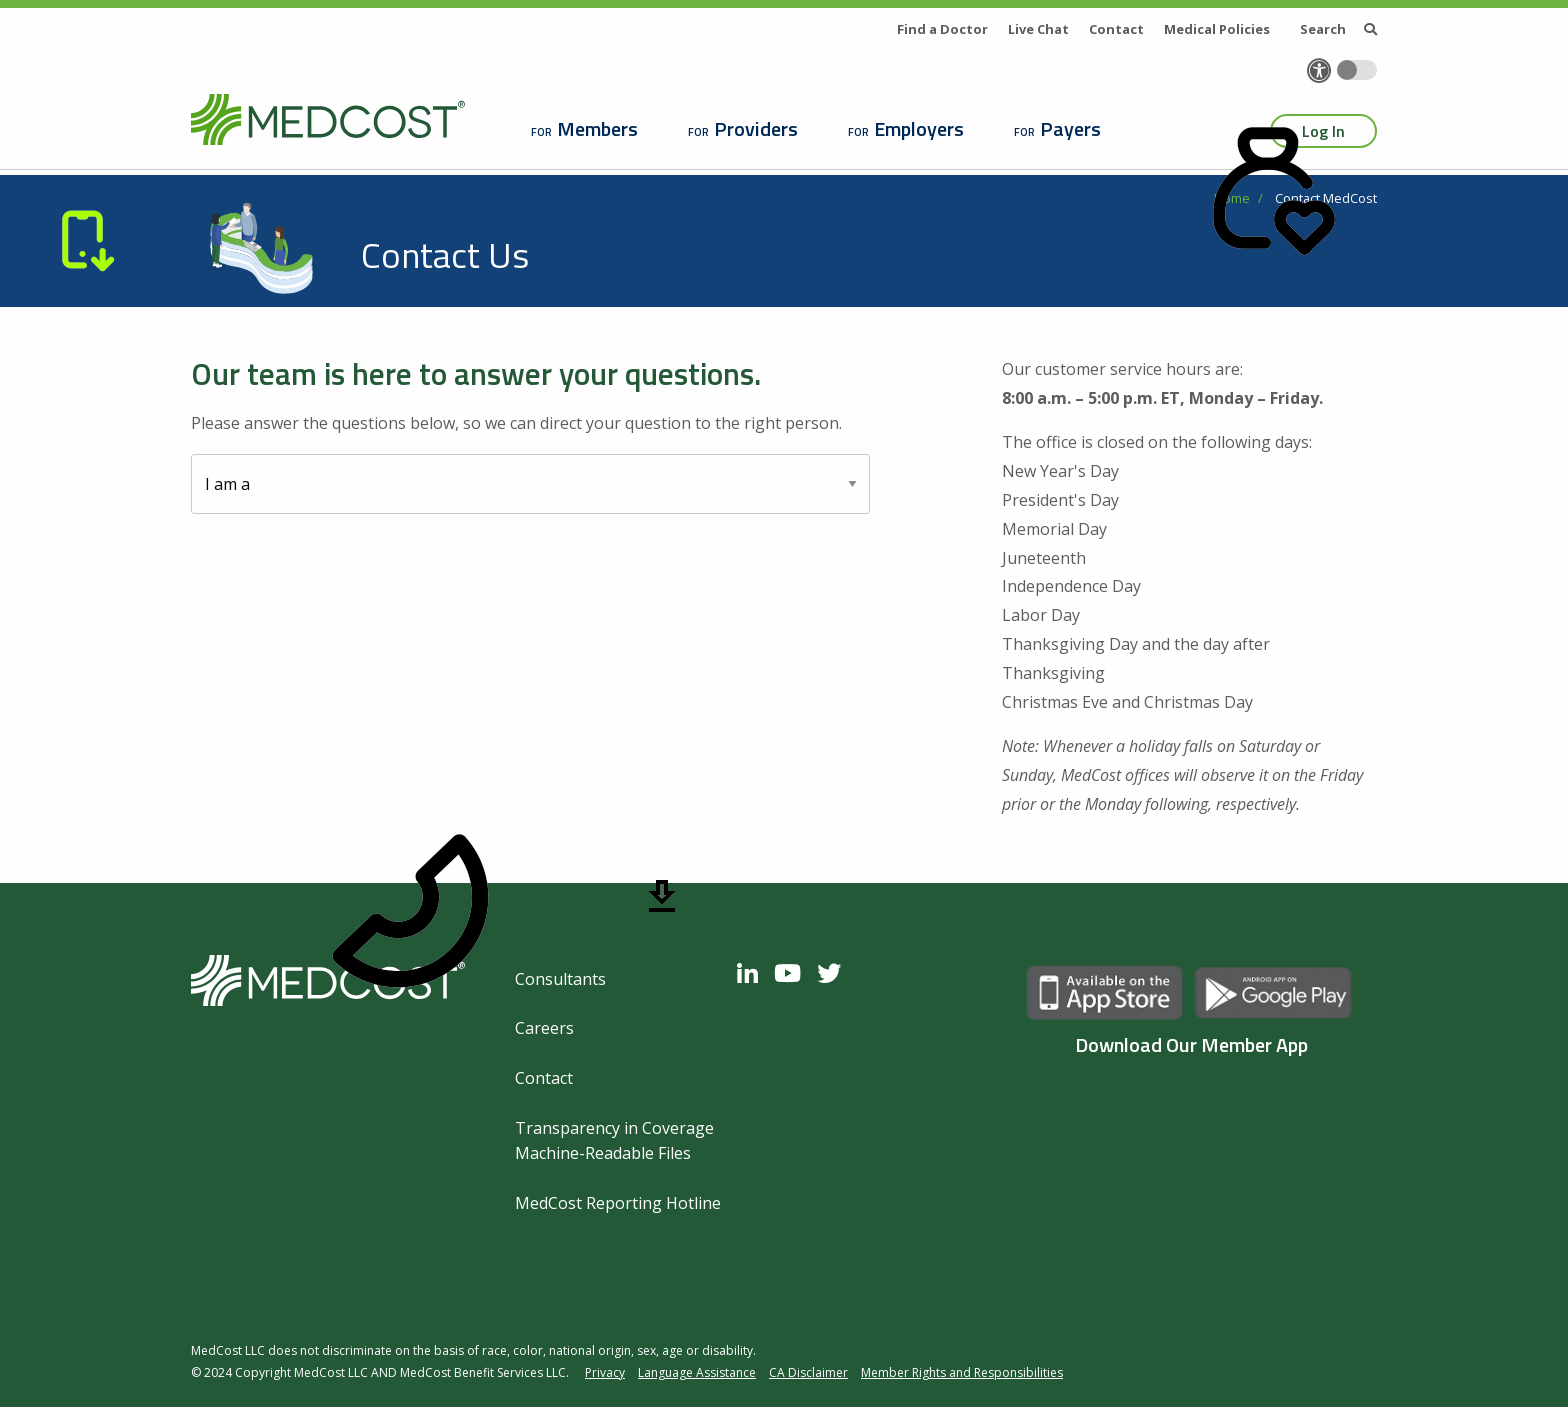 The height and width of the screenshot is (1408, 1568). Describe the element at coordinates (1268, 188) in the screenshot. I see `donate to a cause or charity` at that location.